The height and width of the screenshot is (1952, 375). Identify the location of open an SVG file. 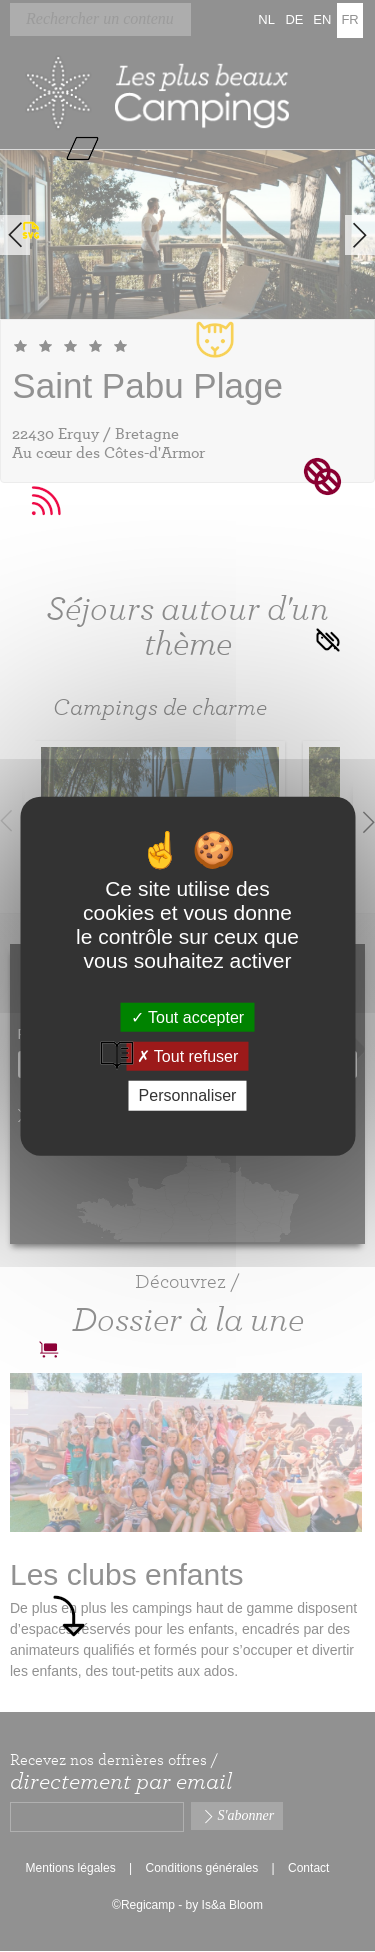
(31, 231).